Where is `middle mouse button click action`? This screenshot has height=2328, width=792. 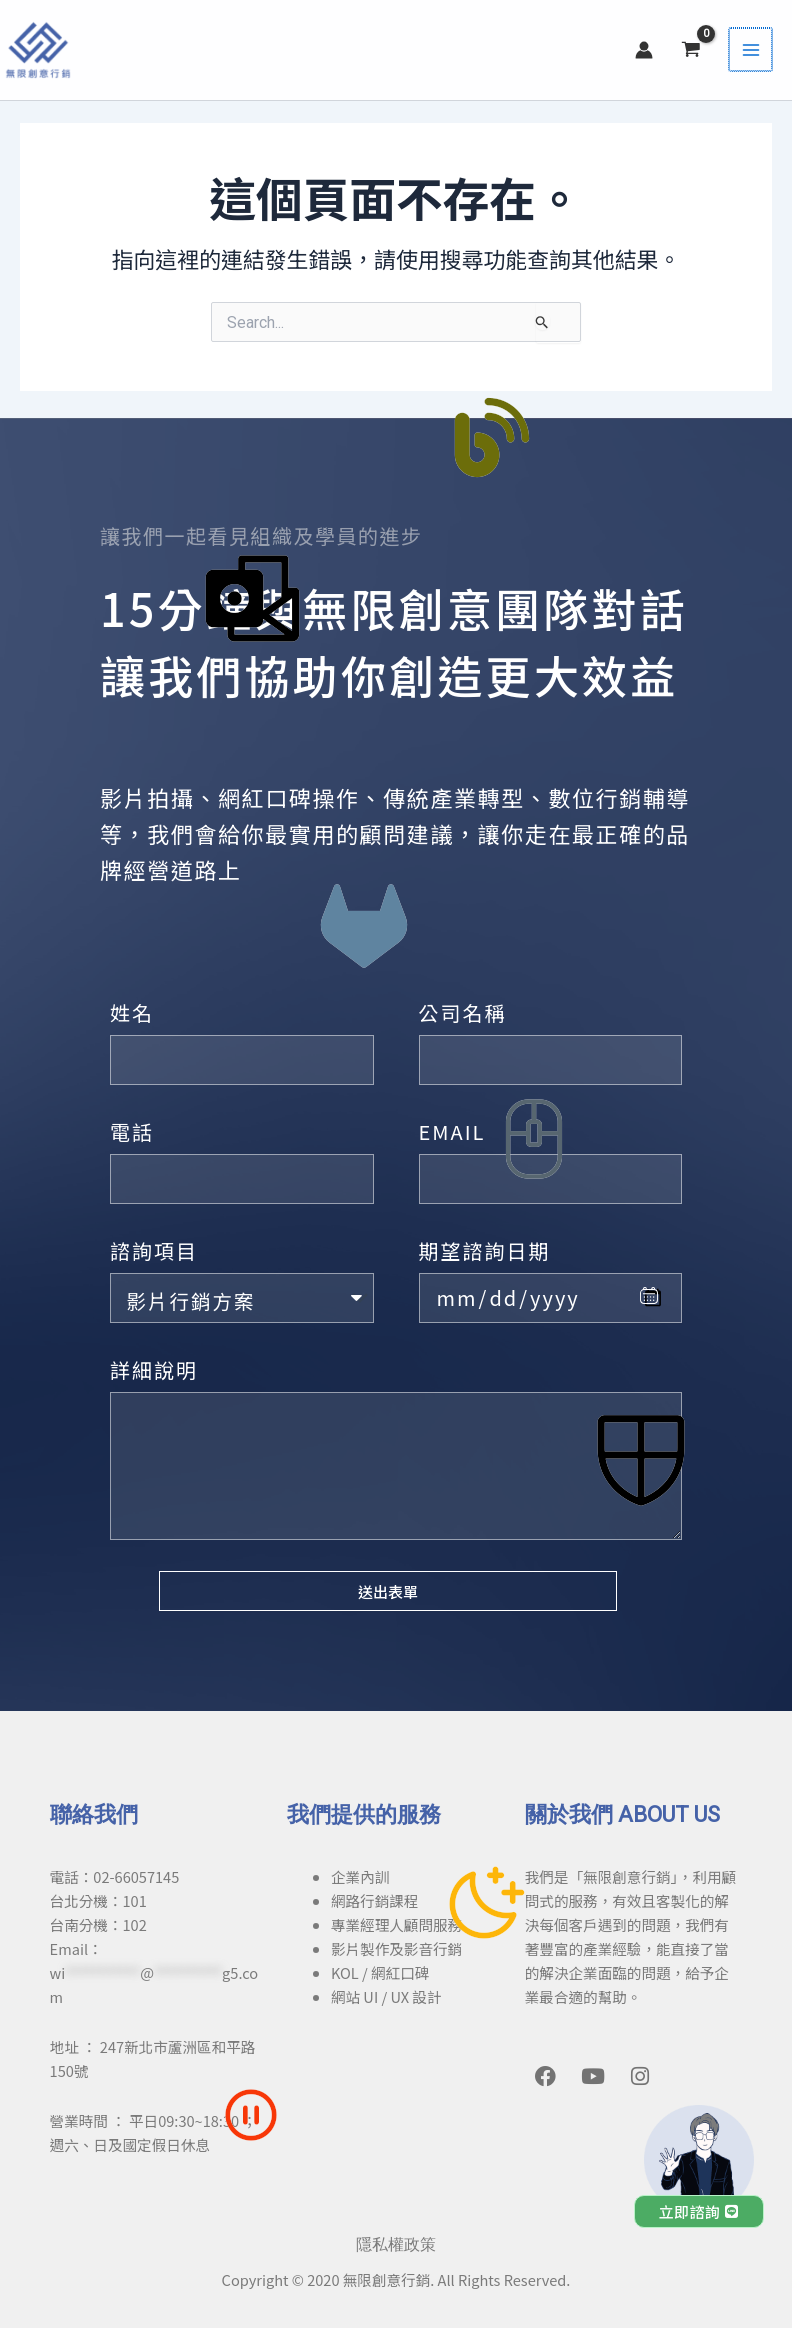 middle mouse button click action is located at coordinates (534, 1139).